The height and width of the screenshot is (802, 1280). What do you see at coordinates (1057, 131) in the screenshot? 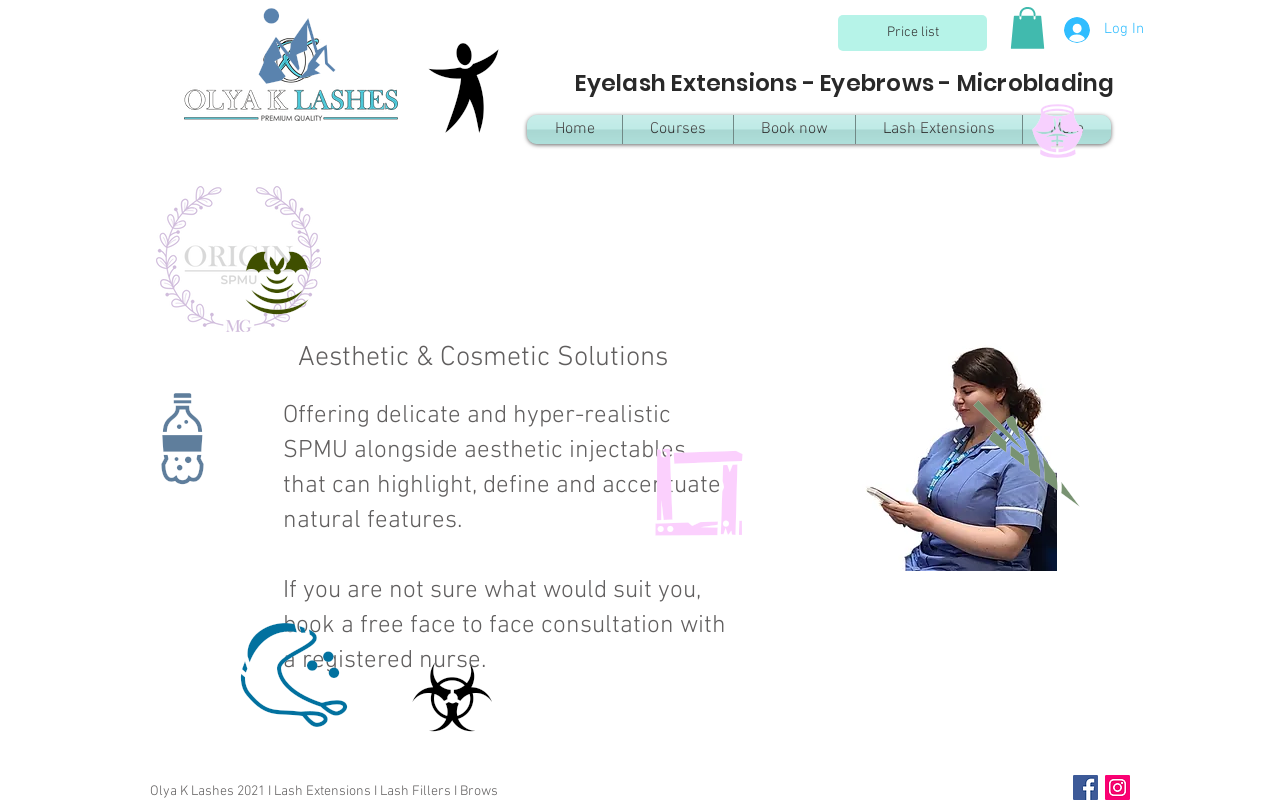
I see `equip leather armor to your character` at bounding box center [1057, 131].